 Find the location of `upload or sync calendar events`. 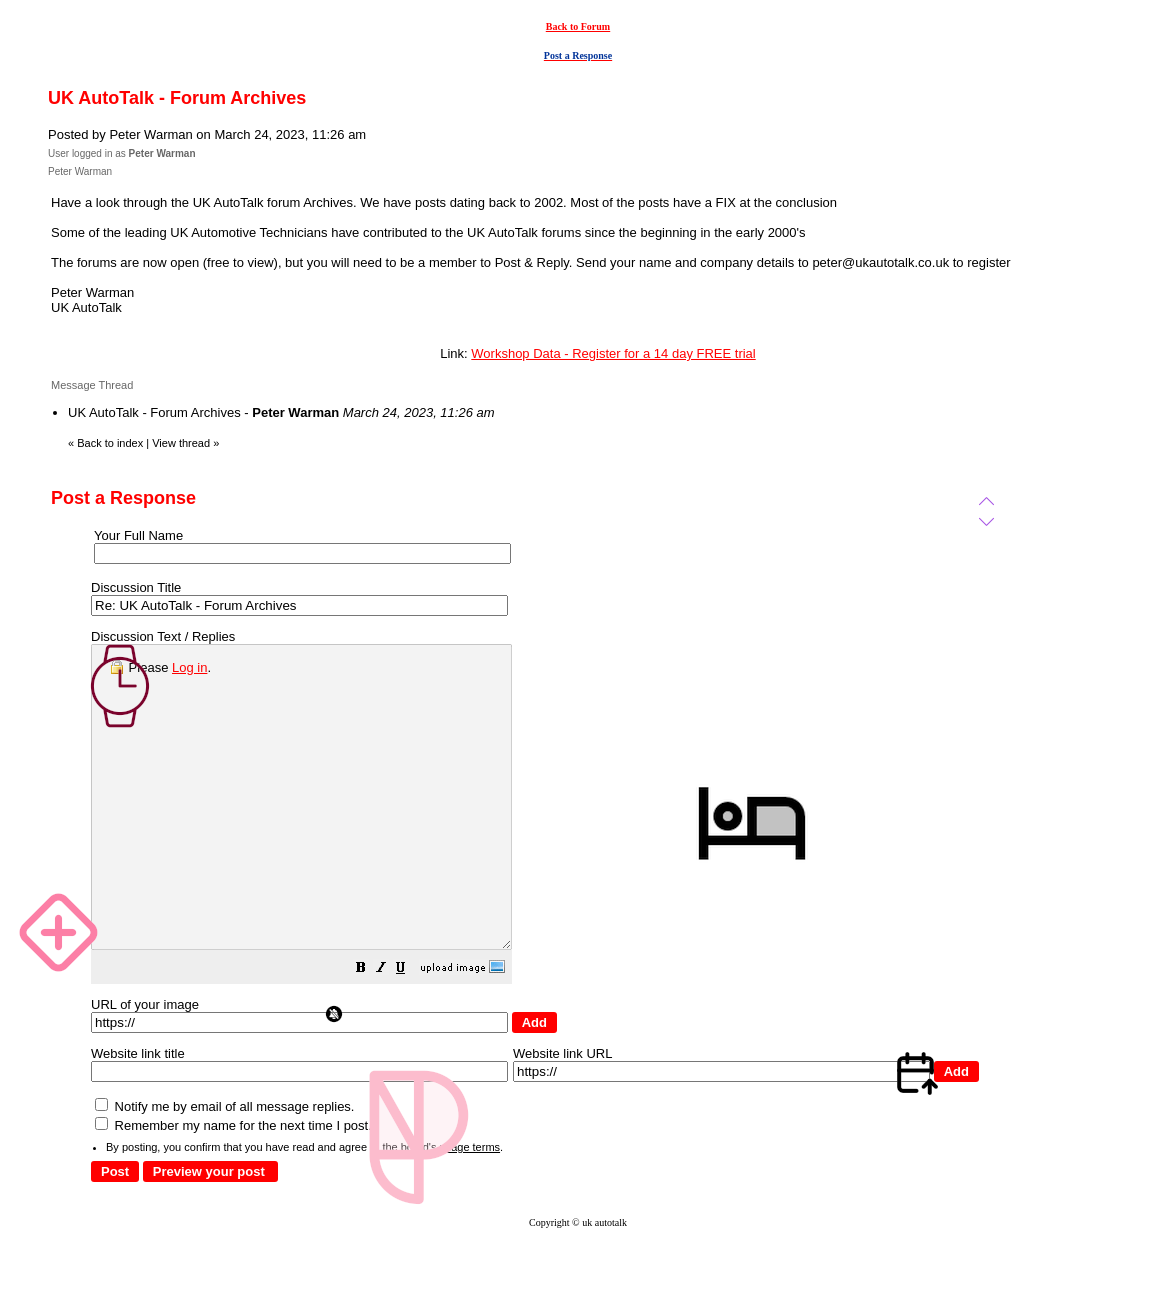

upload or sync calendar events is located at coordinates (915, 1072).